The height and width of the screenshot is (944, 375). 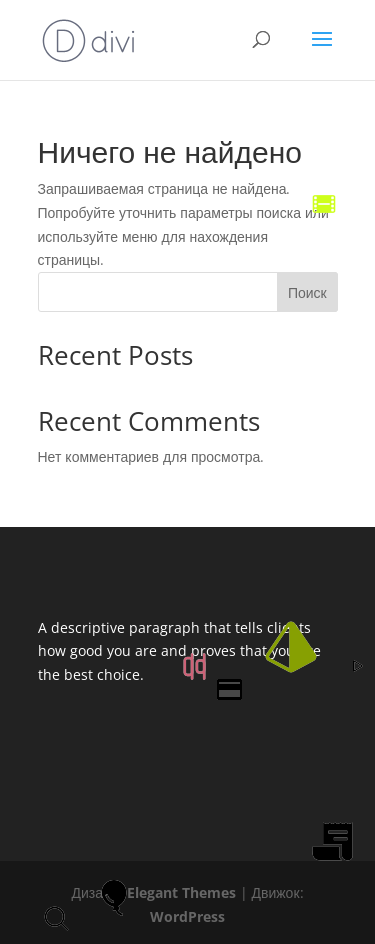 What do you see at coordinates (324, 204) in the screenshot?
I see `access video or movie content` at bounding box center [324, 204].